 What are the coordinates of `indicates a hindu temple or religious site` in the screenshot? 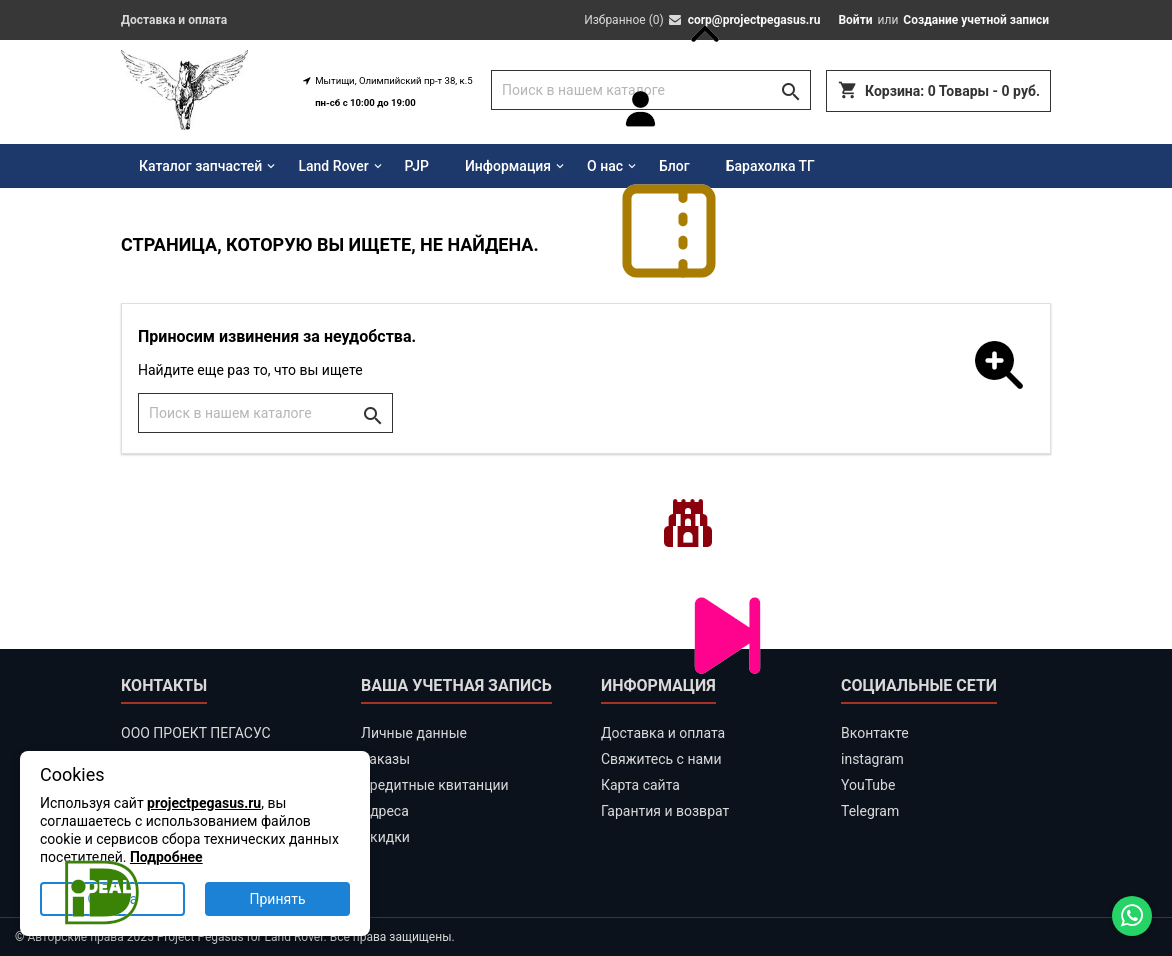 It's located at (688, 523).